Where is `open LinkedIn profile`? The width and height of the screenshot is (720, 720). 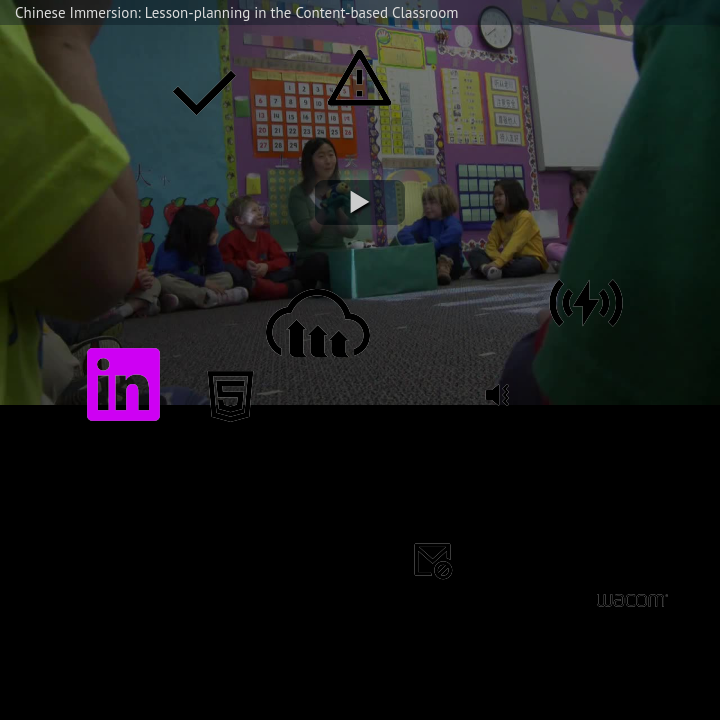
open LinkedIn profile is located at coordinates (123, 384).